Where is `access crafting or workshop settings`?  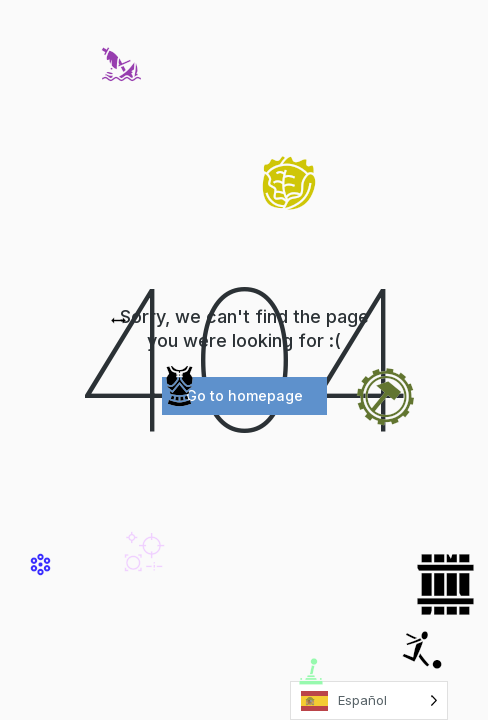 access crafting or workshop settings is located at coordinates (385, 396).